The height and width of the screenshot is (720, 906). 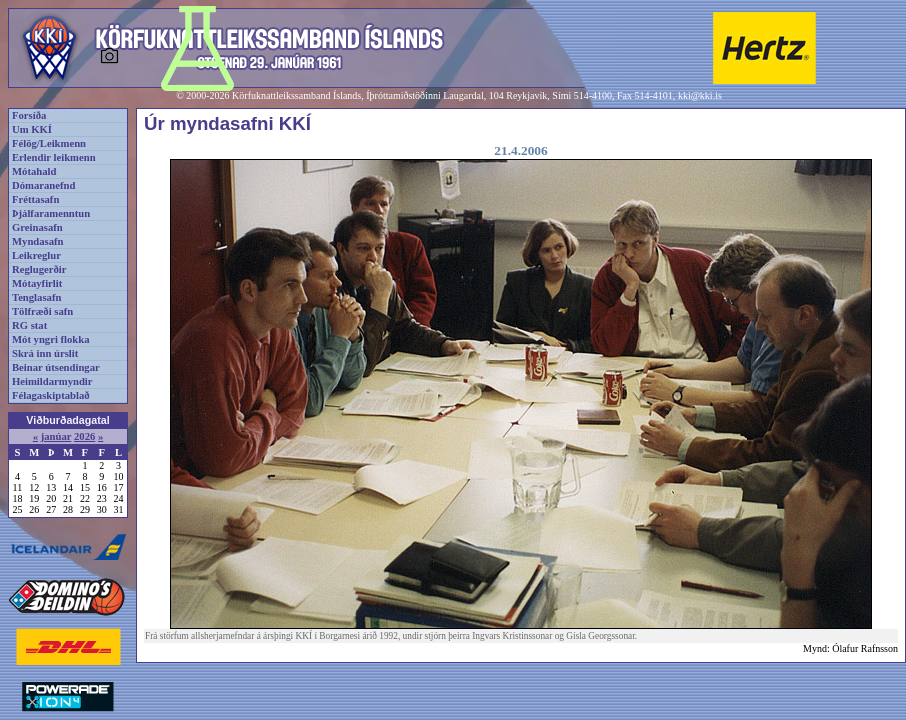 What do you see at coordinates (197, 48) in the screenshot?
I see `access experimental or beta features` at bounding box center [197, 48].